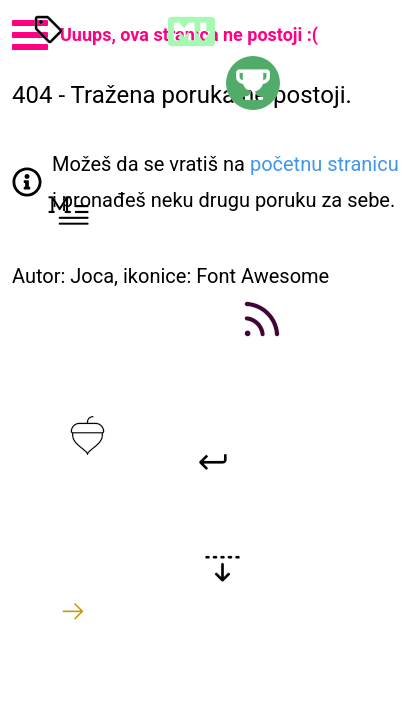 The width and height of the screenshot is (413, 720). Describe the element at coordinates (73, 611) in the screenshot. I see `navigate to the next item or page` at that location.